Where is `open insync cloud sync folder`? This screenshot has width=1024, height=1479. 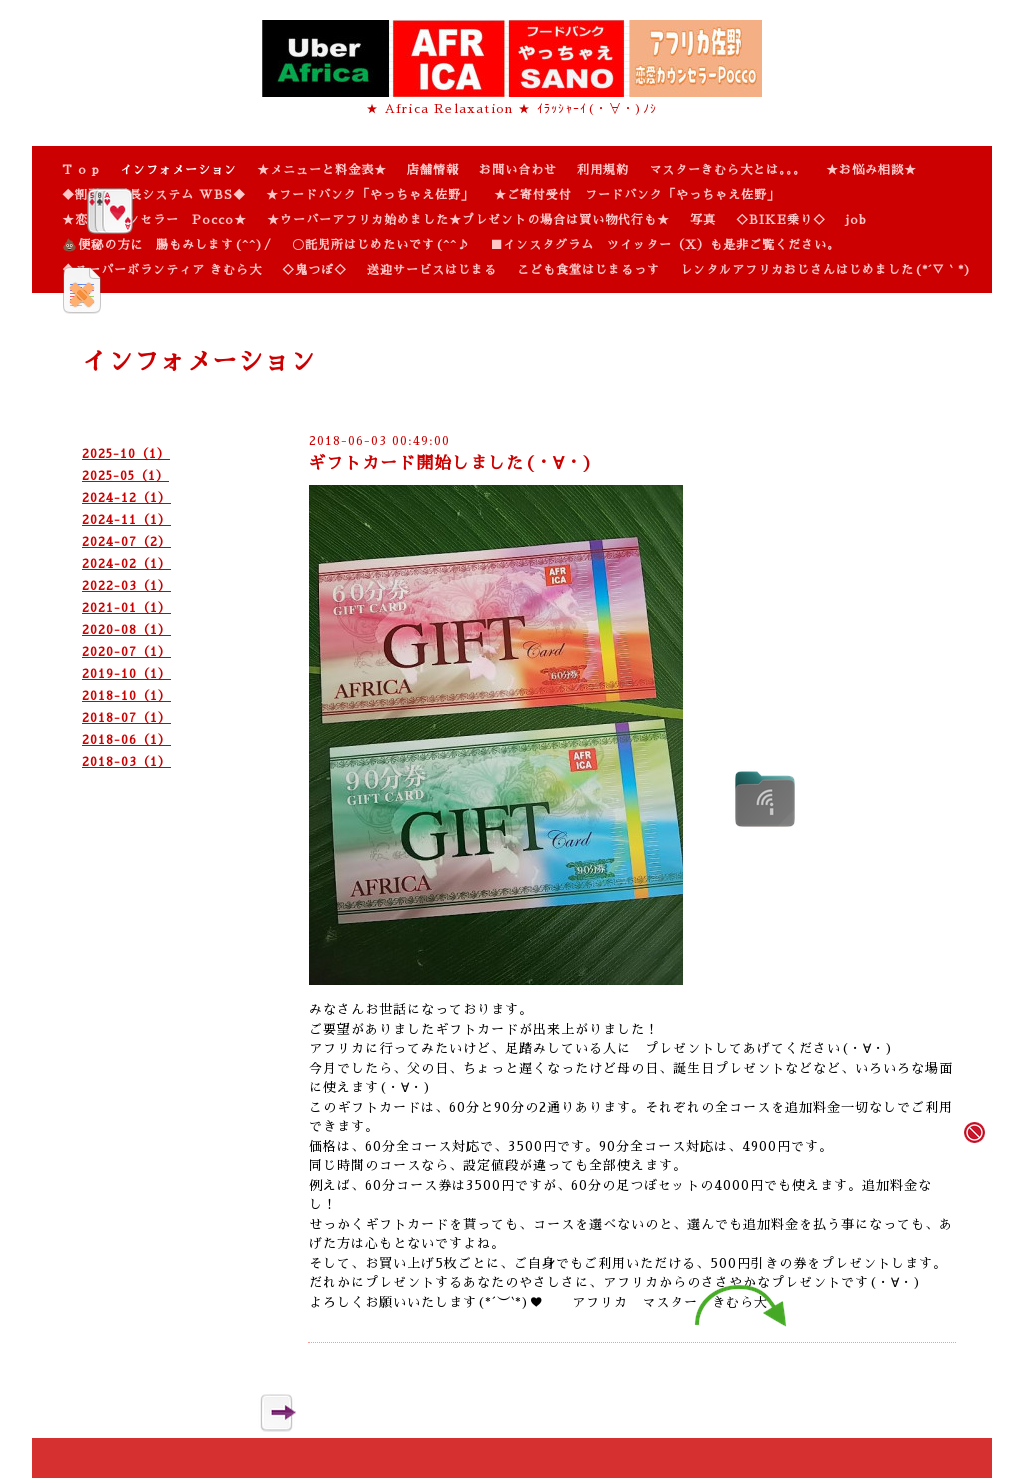 open insync cloud sync folder is located at coordinates (765, 799).